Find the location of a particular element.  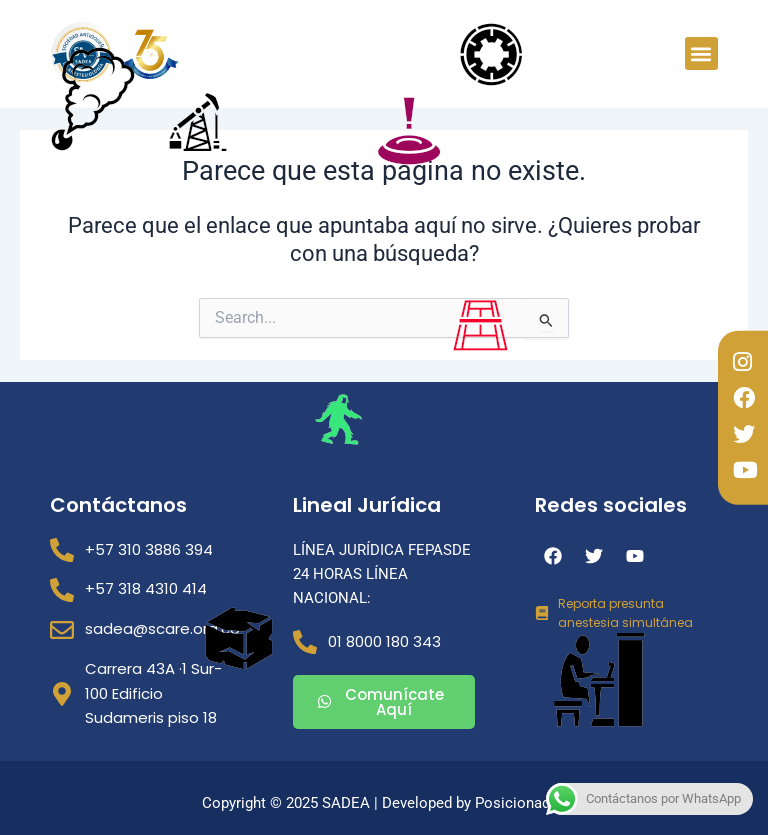

access oil production or extraction features is located at coordinates (198, 122).